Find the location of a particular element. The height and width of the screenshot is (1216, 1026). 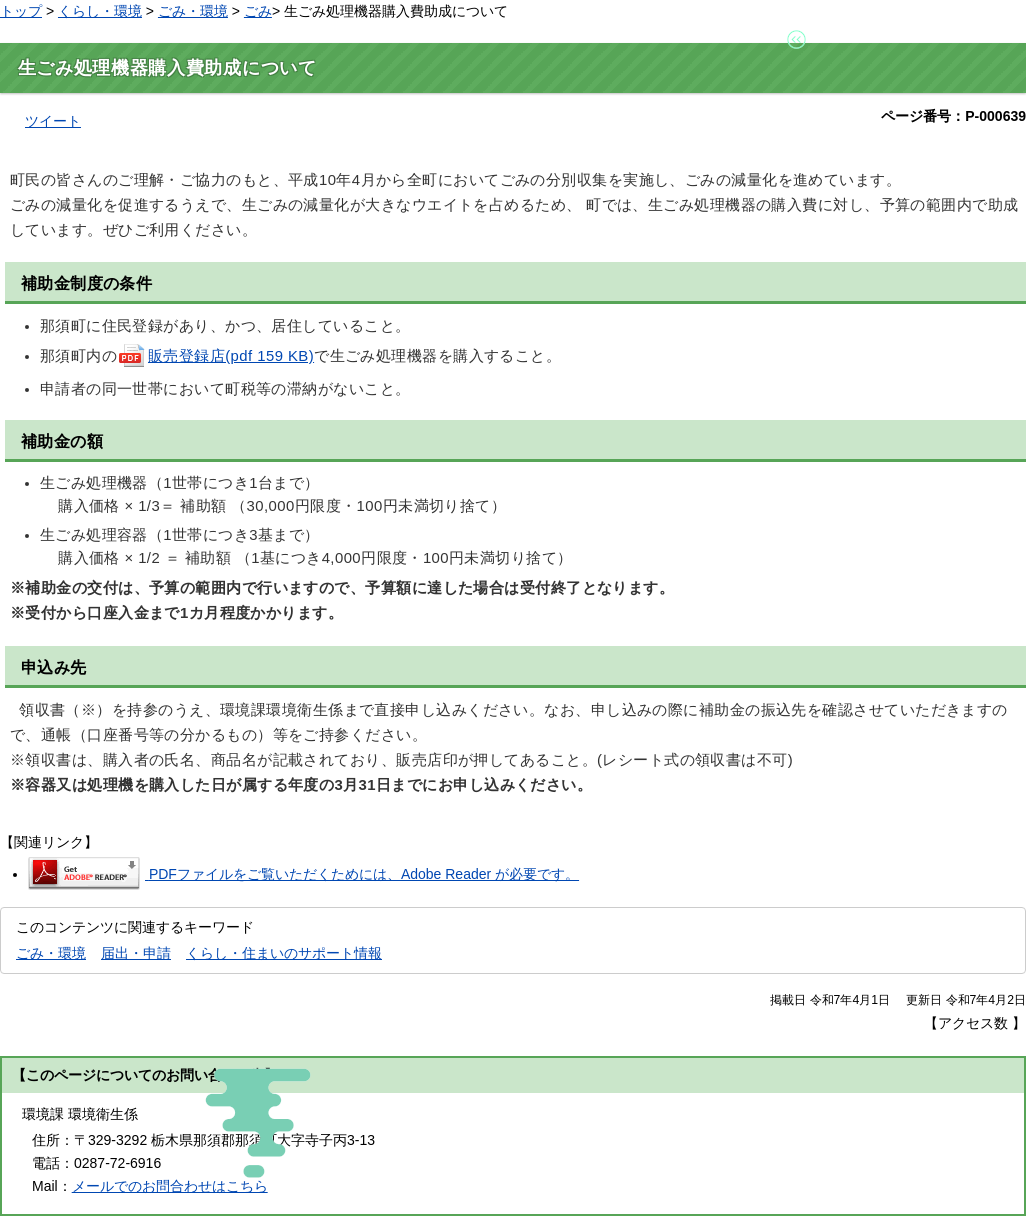

go back to the beginning is located at coordinates (796, 39).